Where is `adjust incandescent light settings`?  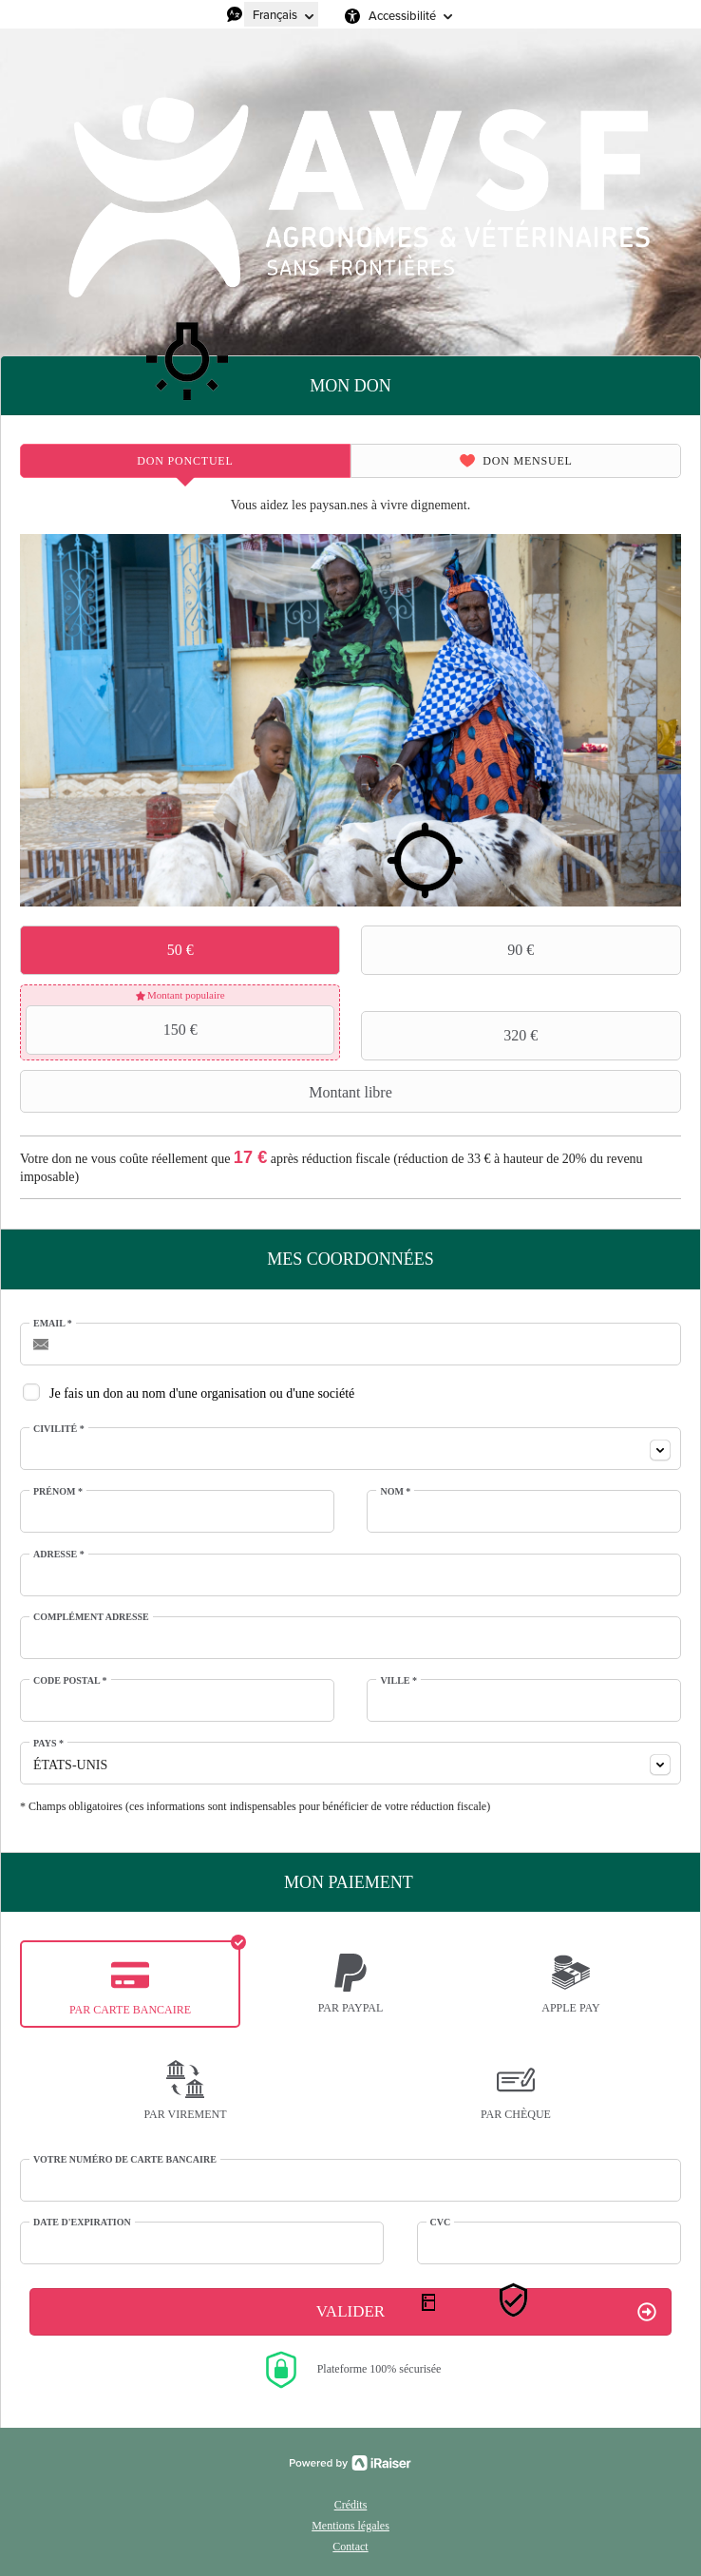 adjust incandescent light settings is located at coordinates (187, 359).